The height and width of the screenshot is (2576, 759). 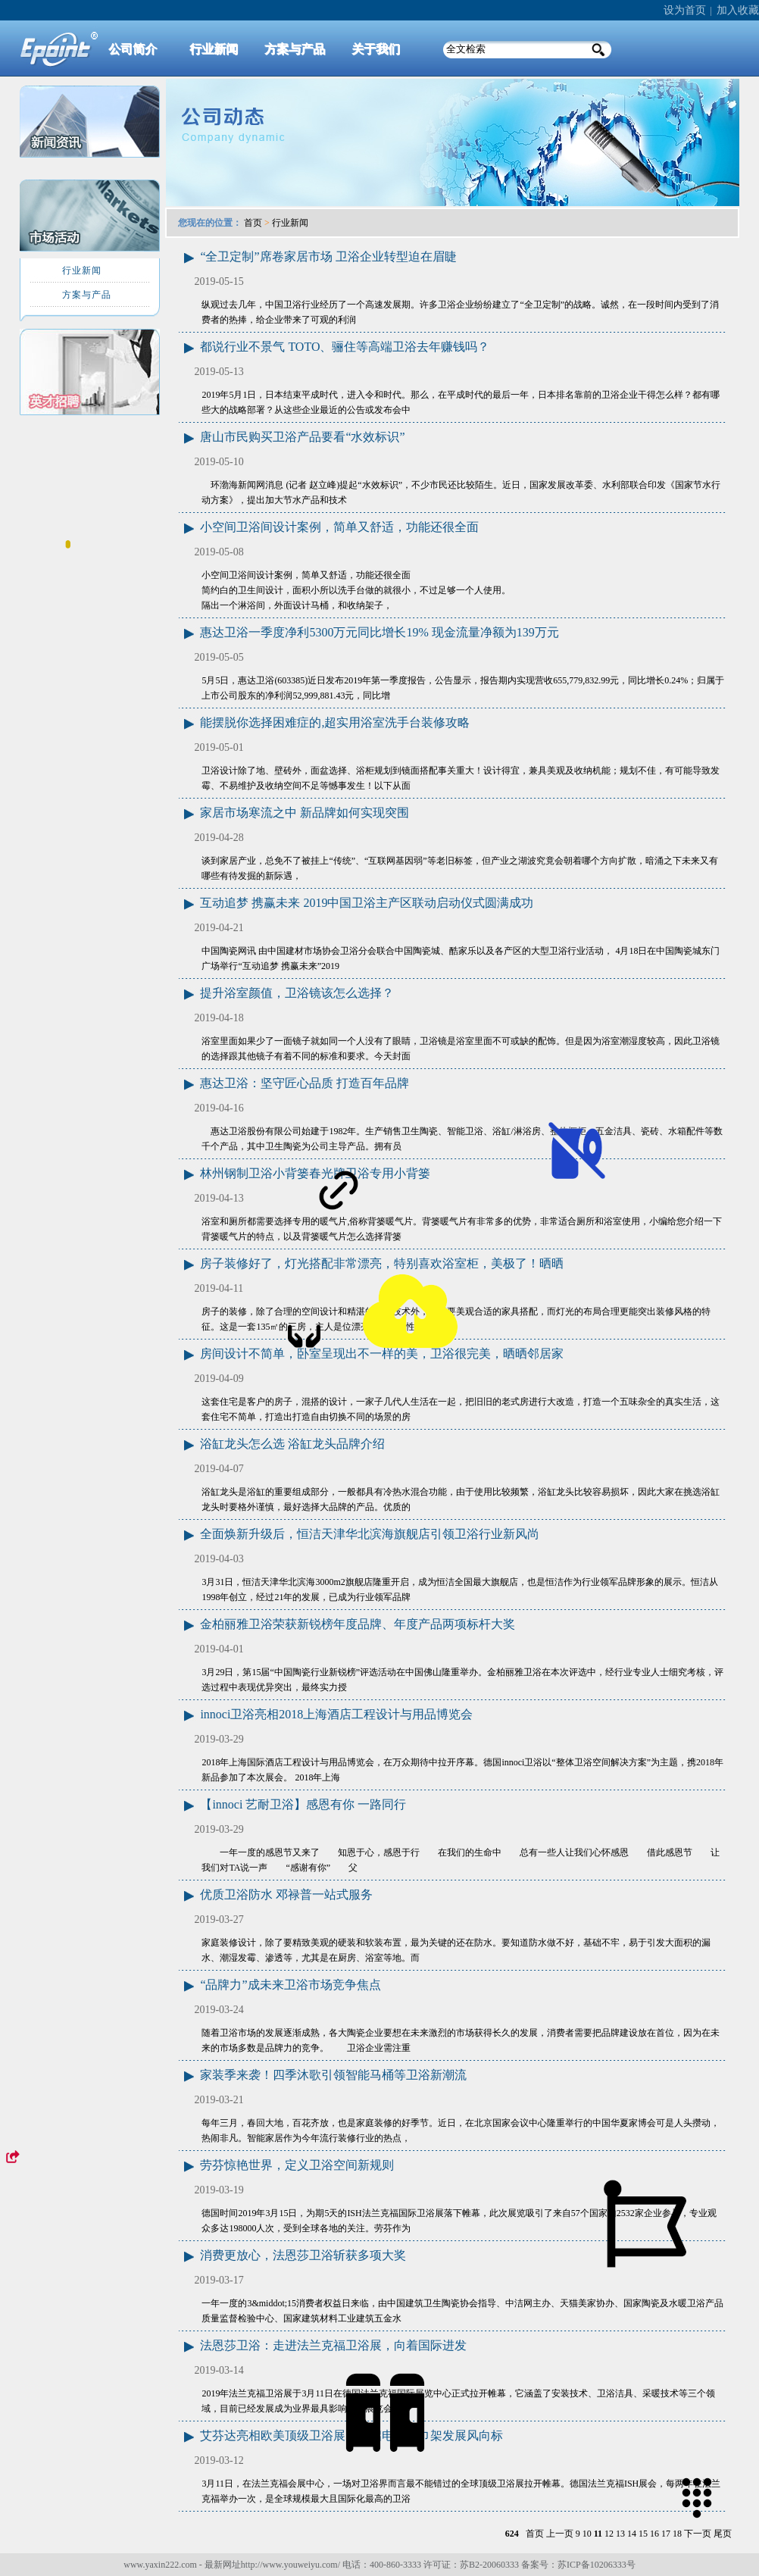 What do you see at coordinates (12, 2156) in the screenshot?
I see `share content to another app or platform` at bounding box center [12, 2156].